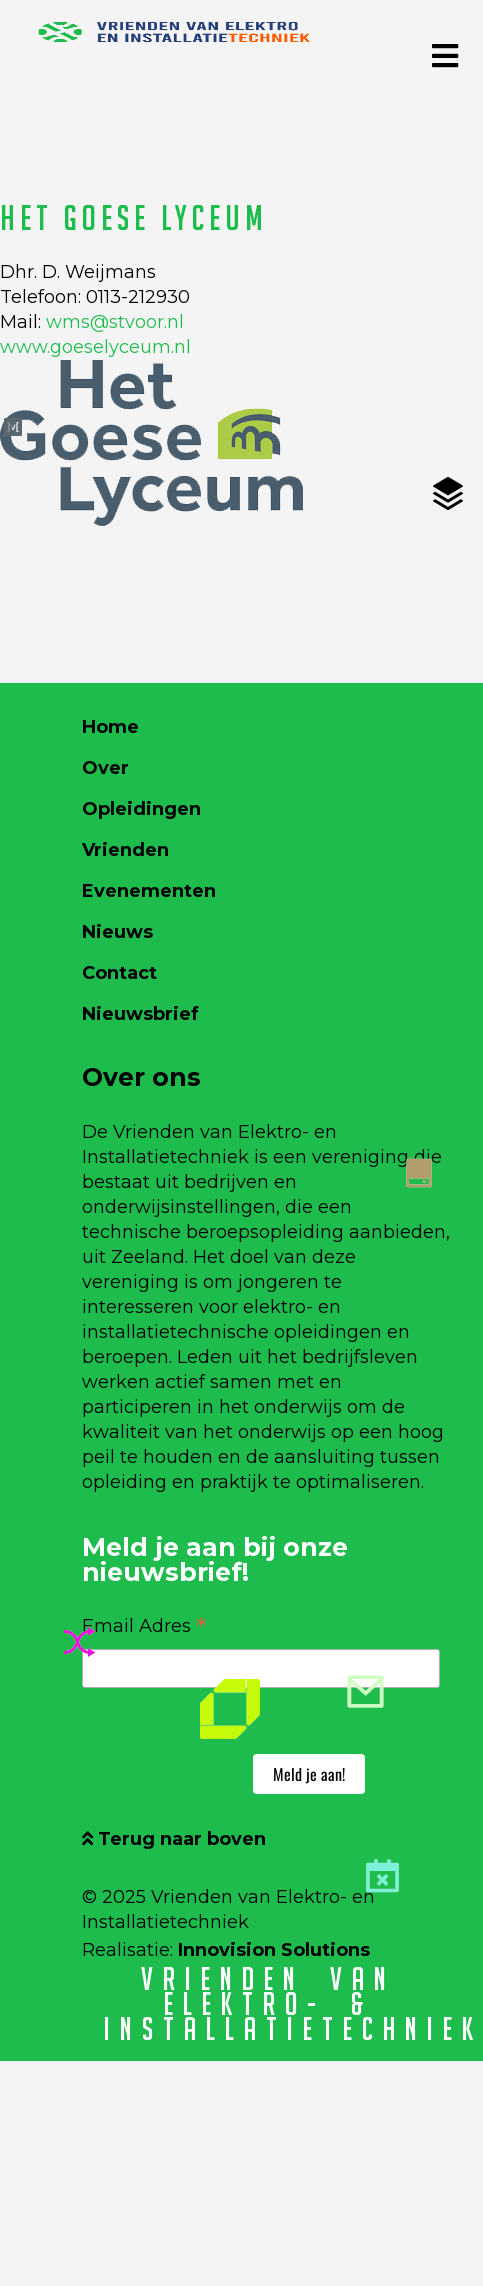  Describe the element at coordinates (419, 1173) in the screenshot. I see `access storage or hard drive settings` at that location.